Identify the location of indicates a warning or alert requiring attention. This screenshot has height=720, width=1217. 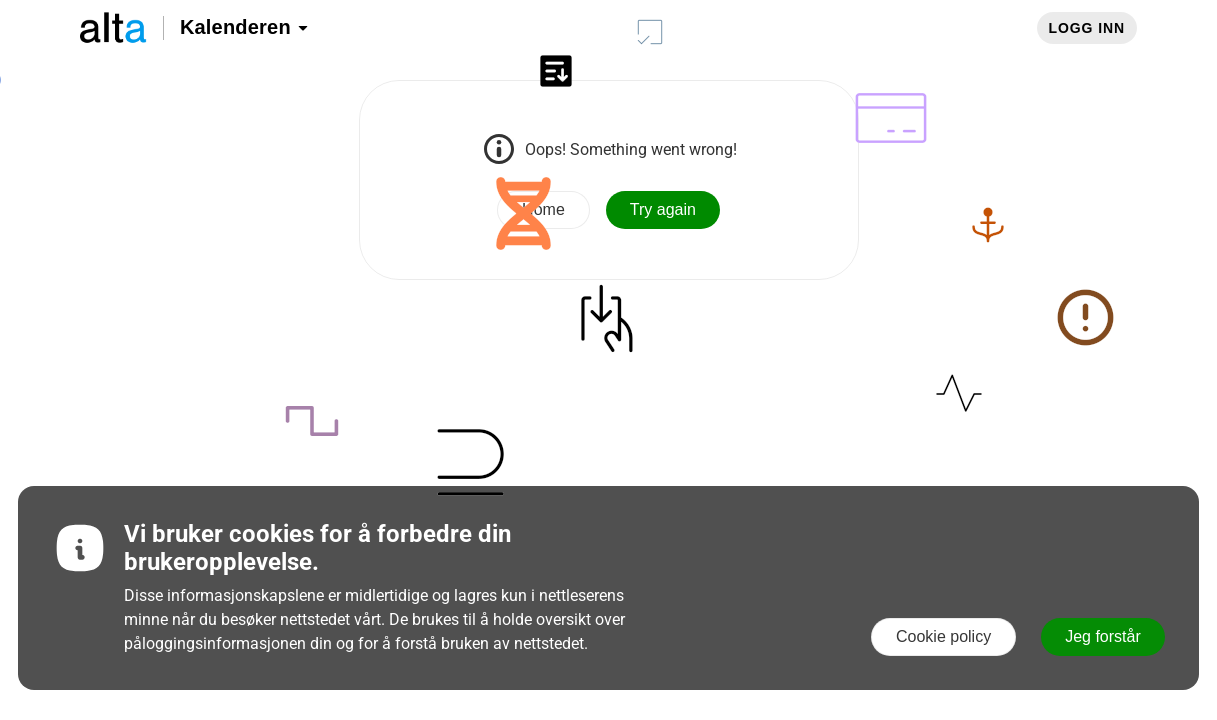
(1085, 317).